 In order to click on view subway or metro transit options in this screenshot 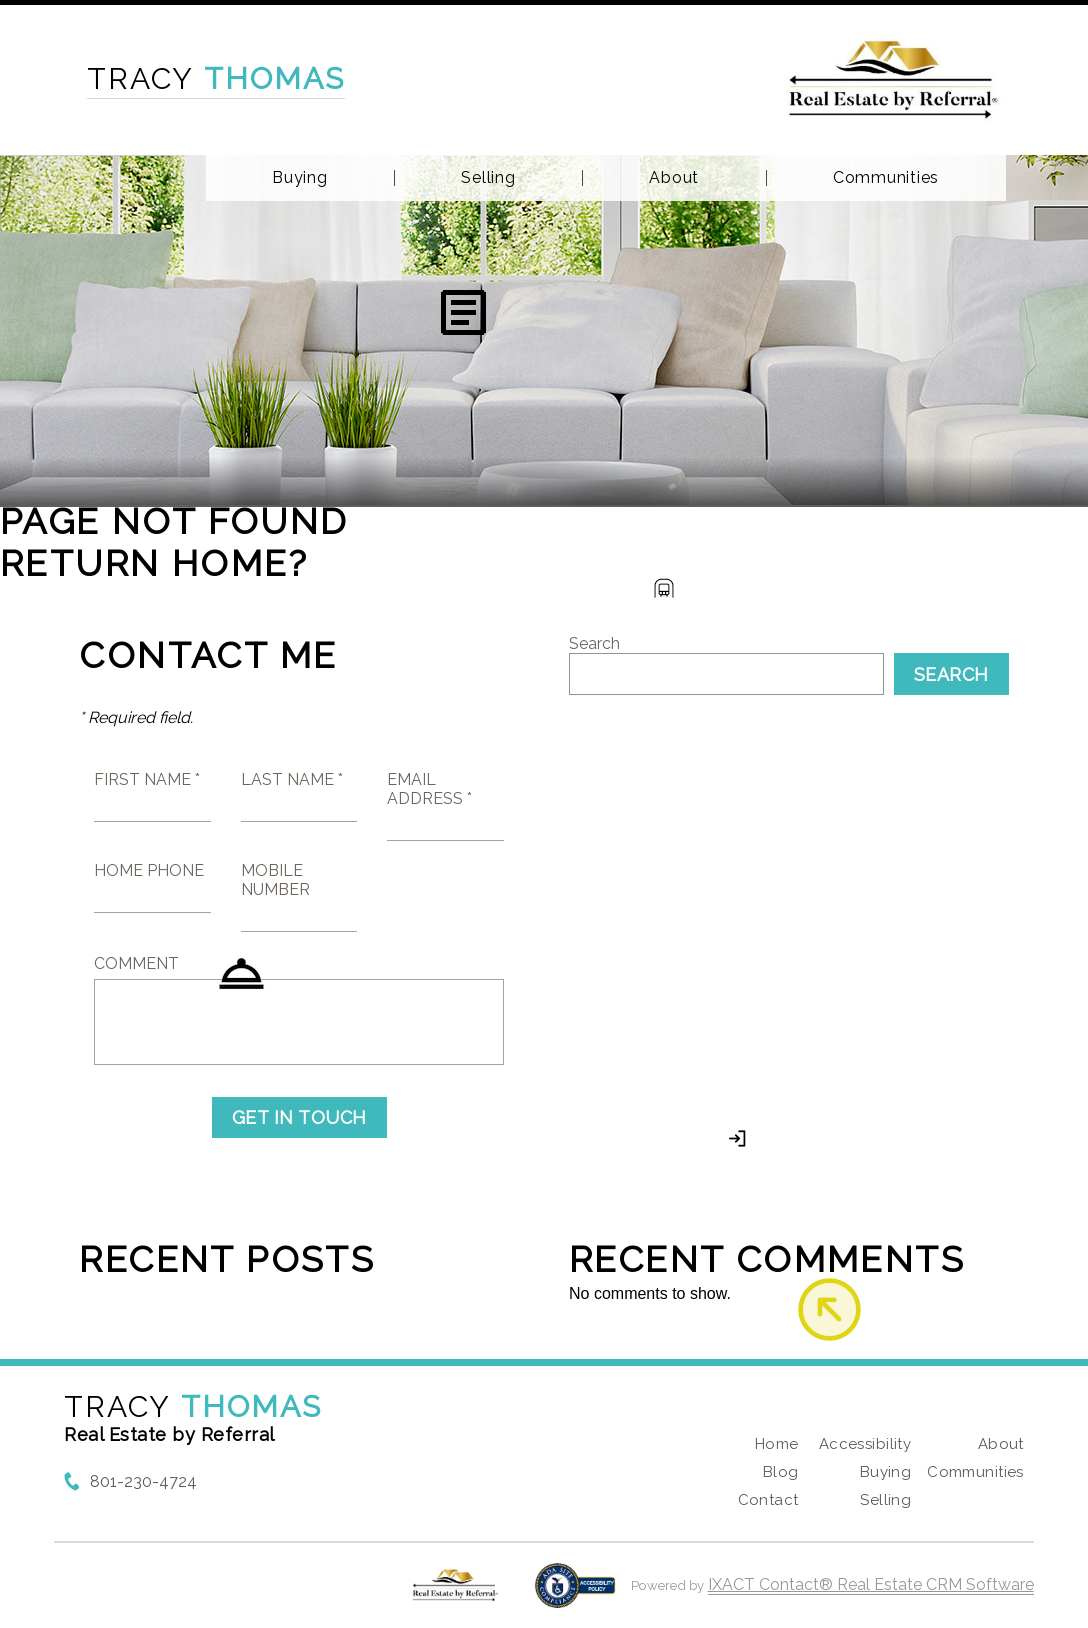, I will do `click(664, 589)`.